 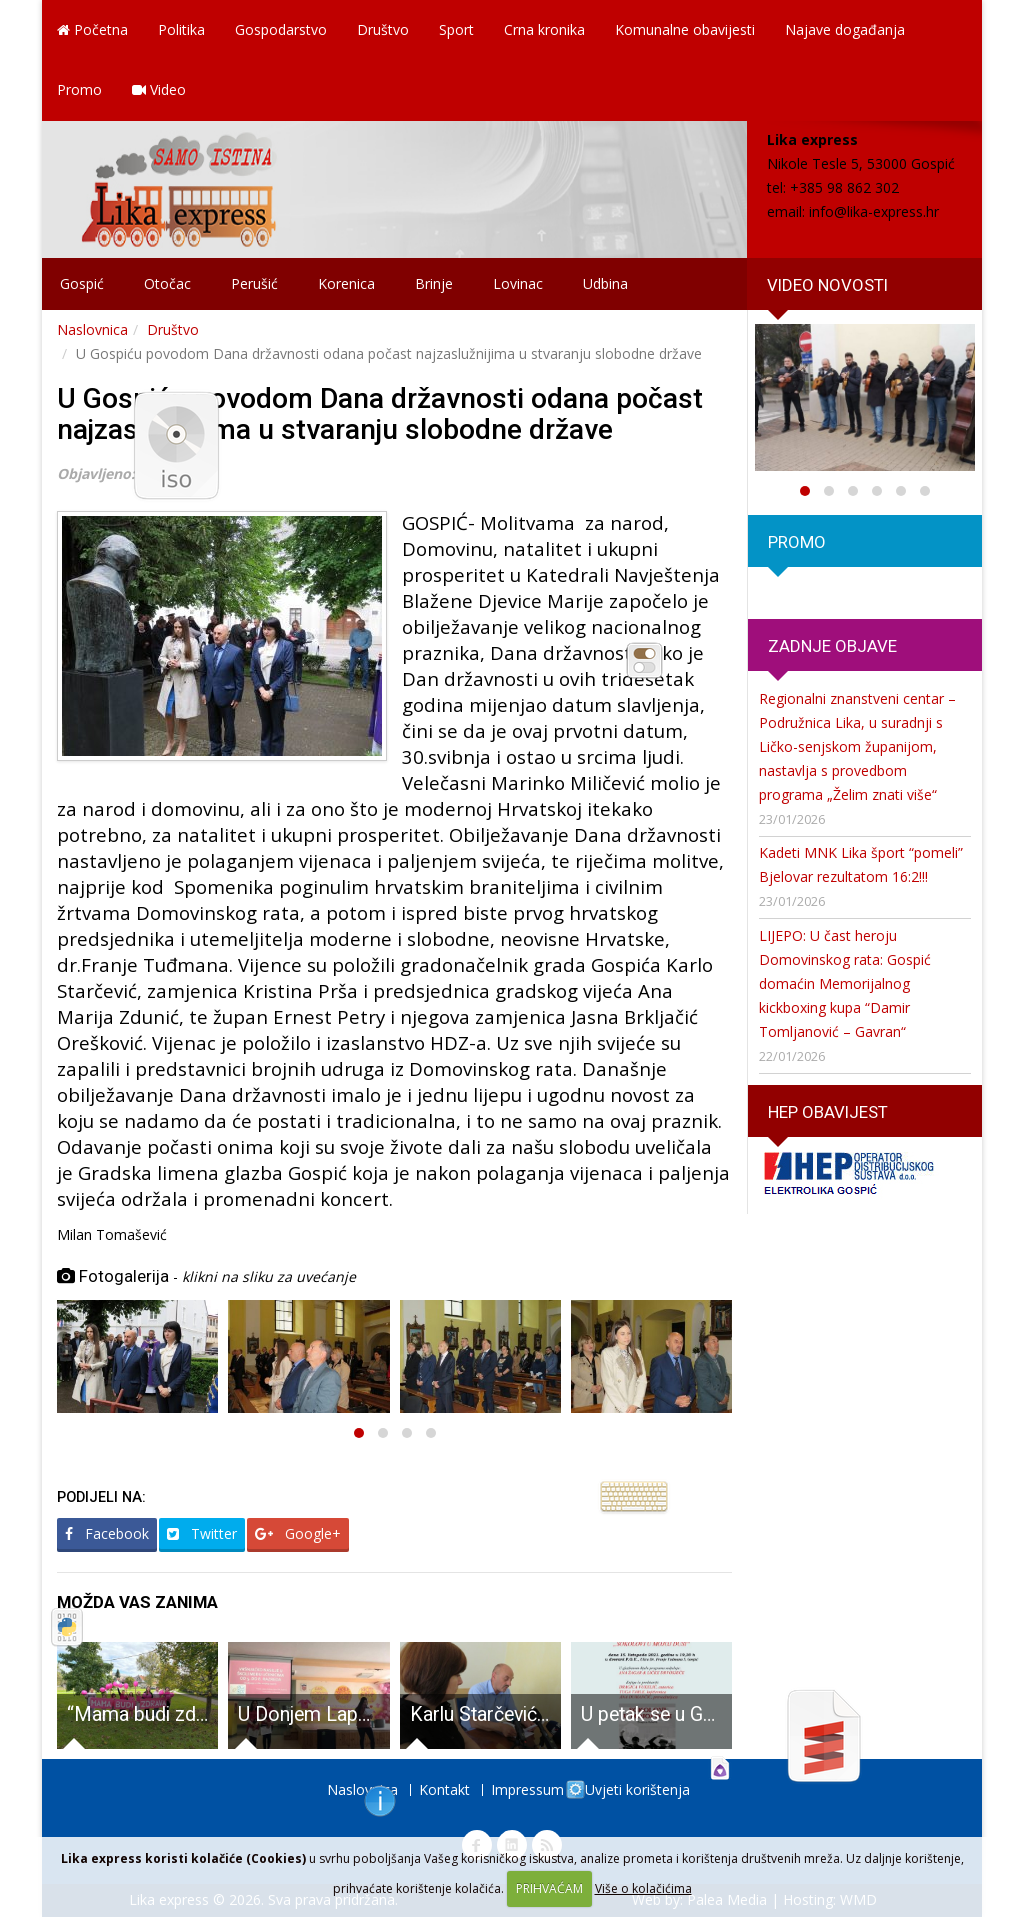 I want to click on open unity tweak tool settings, so click(x=644, y=660).